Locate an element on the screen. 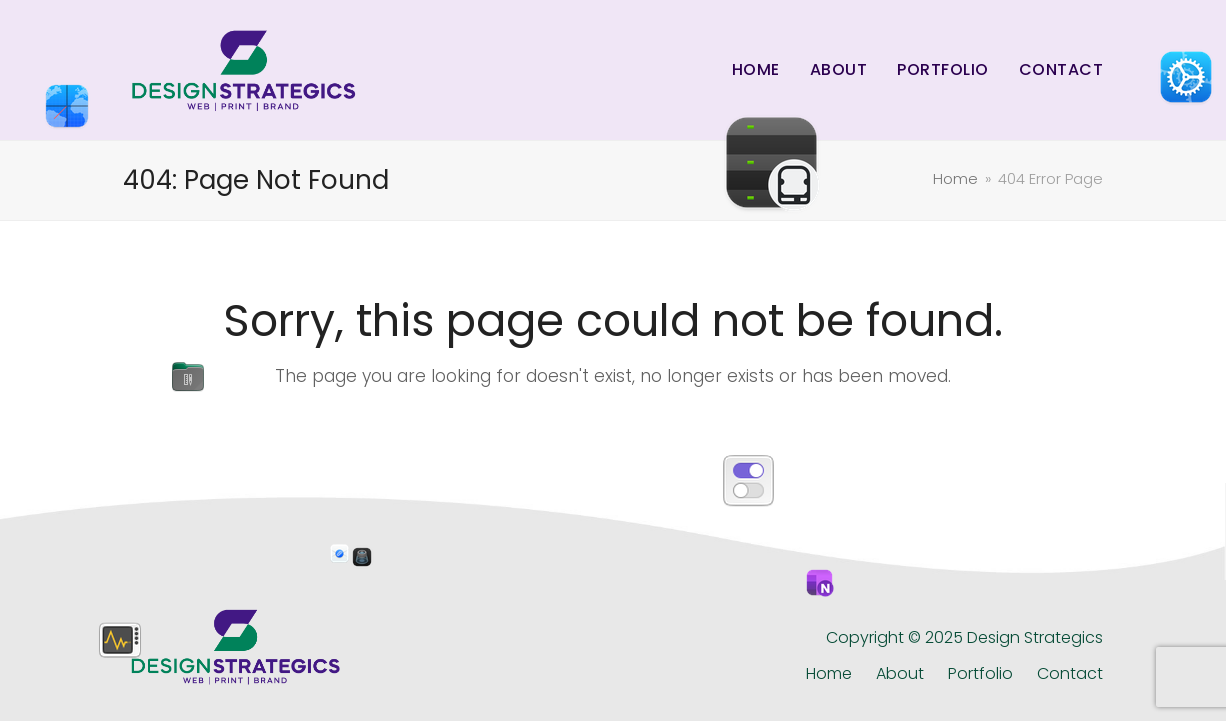 This screenshot has width=1226, height=721. open Microsoft OneNote is located at coordinates (819, 582).